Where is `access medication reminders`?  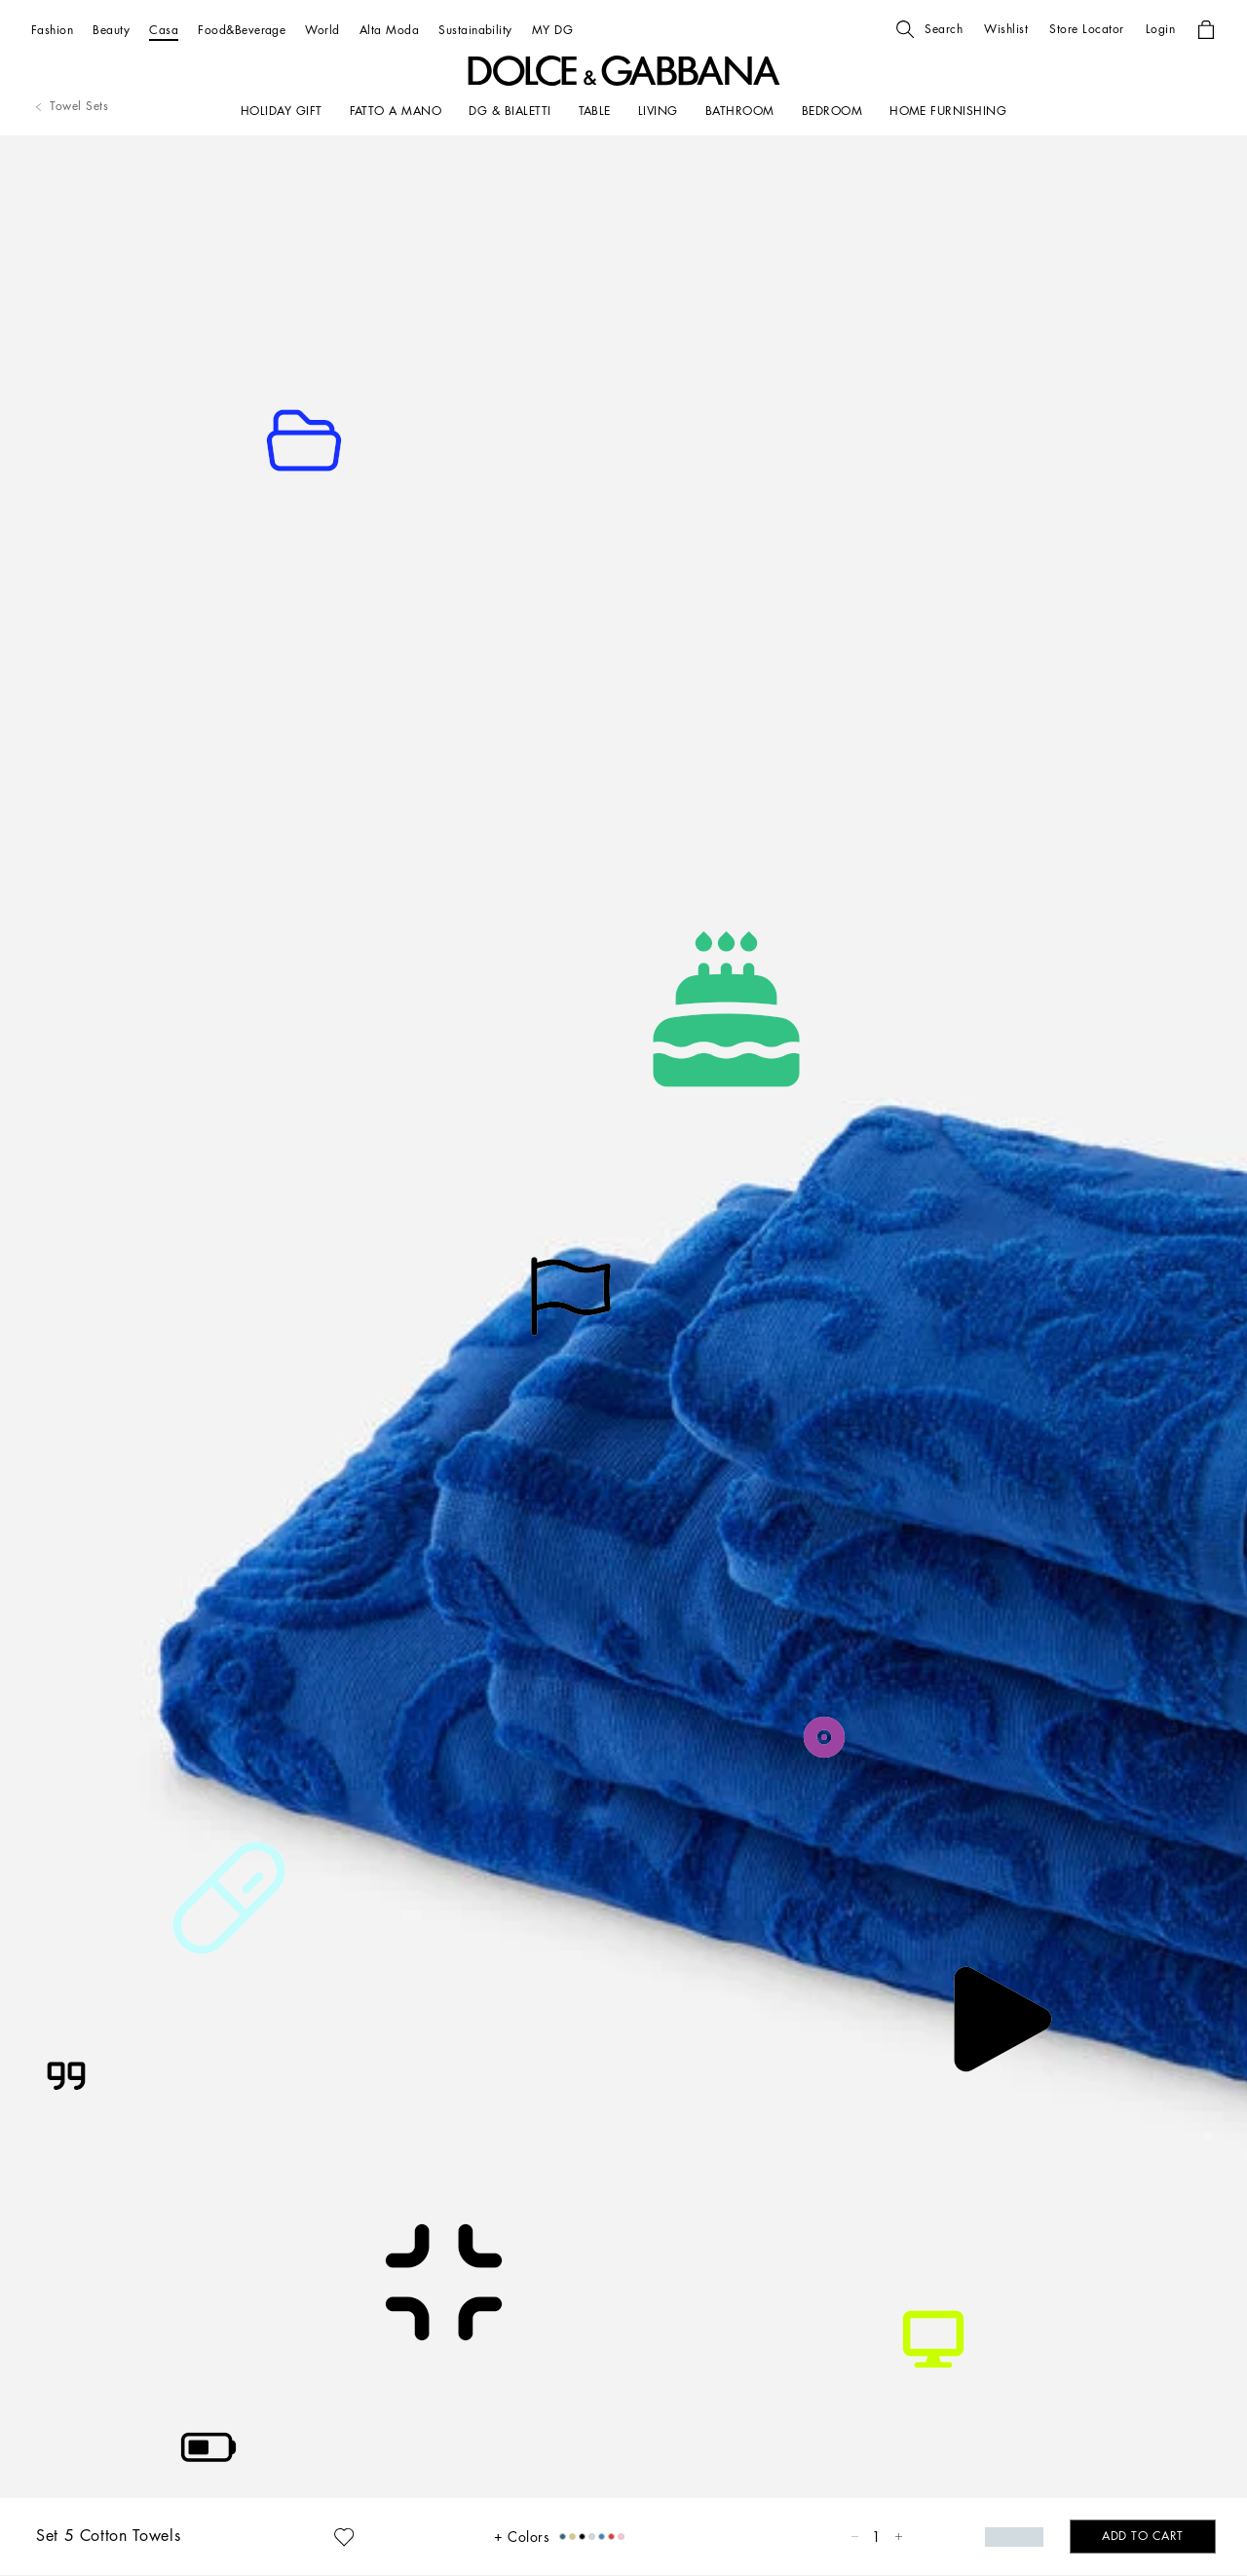
access medication reminders is located at coordinates (229, 1898).